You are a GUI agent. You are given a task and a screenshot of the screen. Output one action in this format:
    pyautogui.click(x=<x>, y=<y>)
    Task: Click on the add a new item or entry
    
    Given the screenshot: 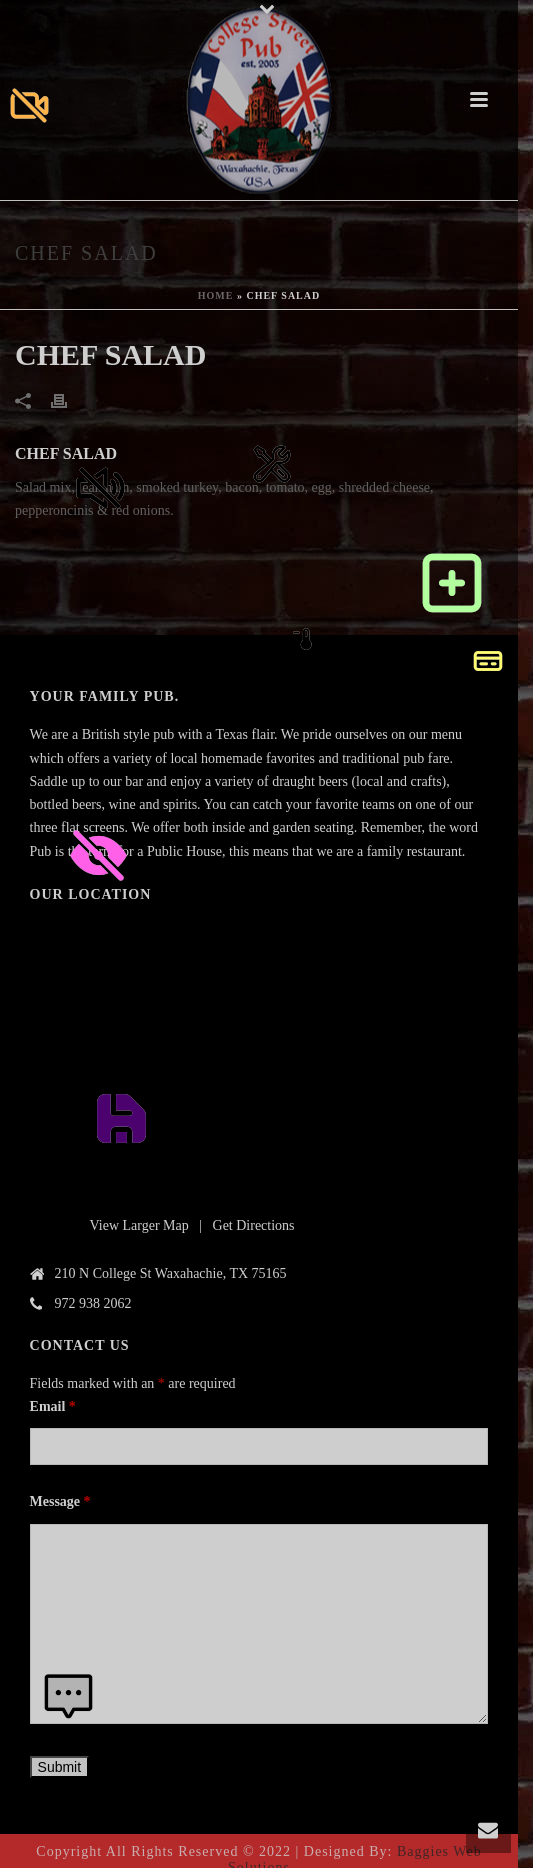 What is the action you would take?
    pyautogui.click(x=452, y=583)
    